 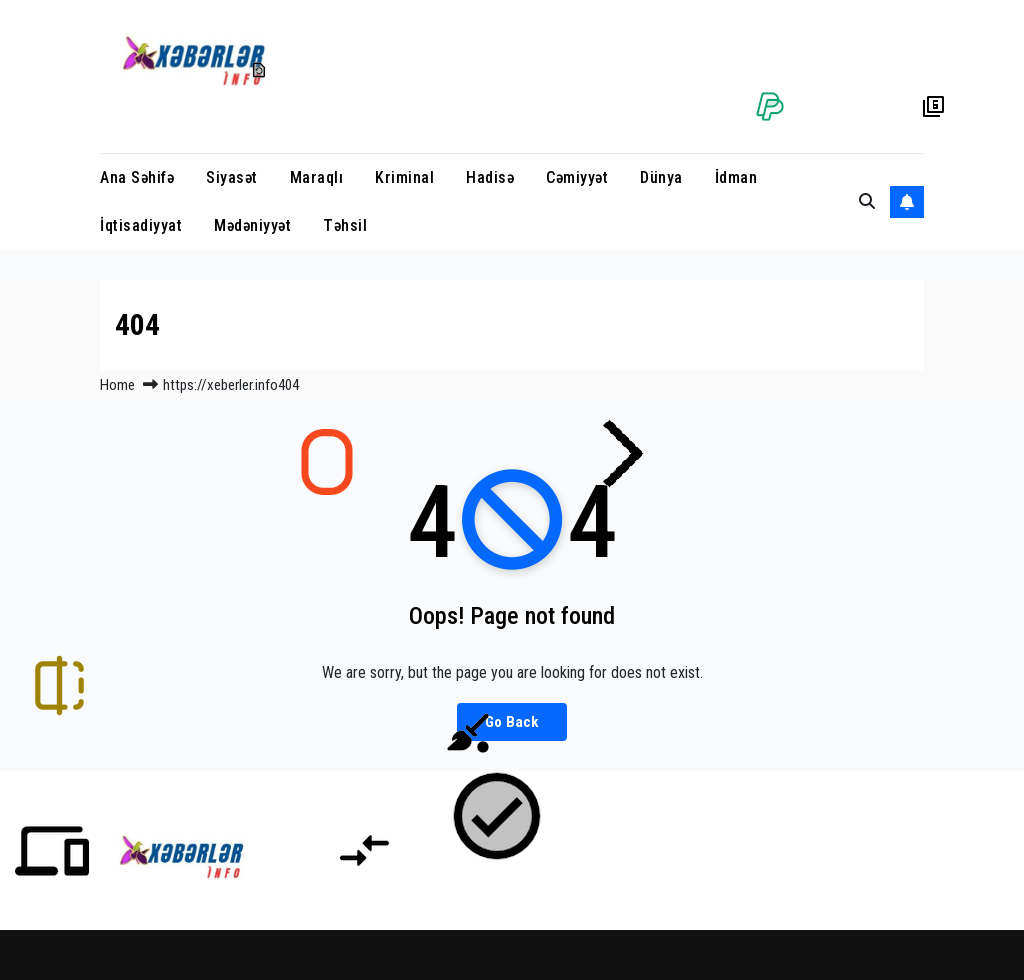 What do you see at coordinates (468, 732) in the screenshot?
I see `quidditch or broomstick sports game mode` at bounding box center [468, 732].